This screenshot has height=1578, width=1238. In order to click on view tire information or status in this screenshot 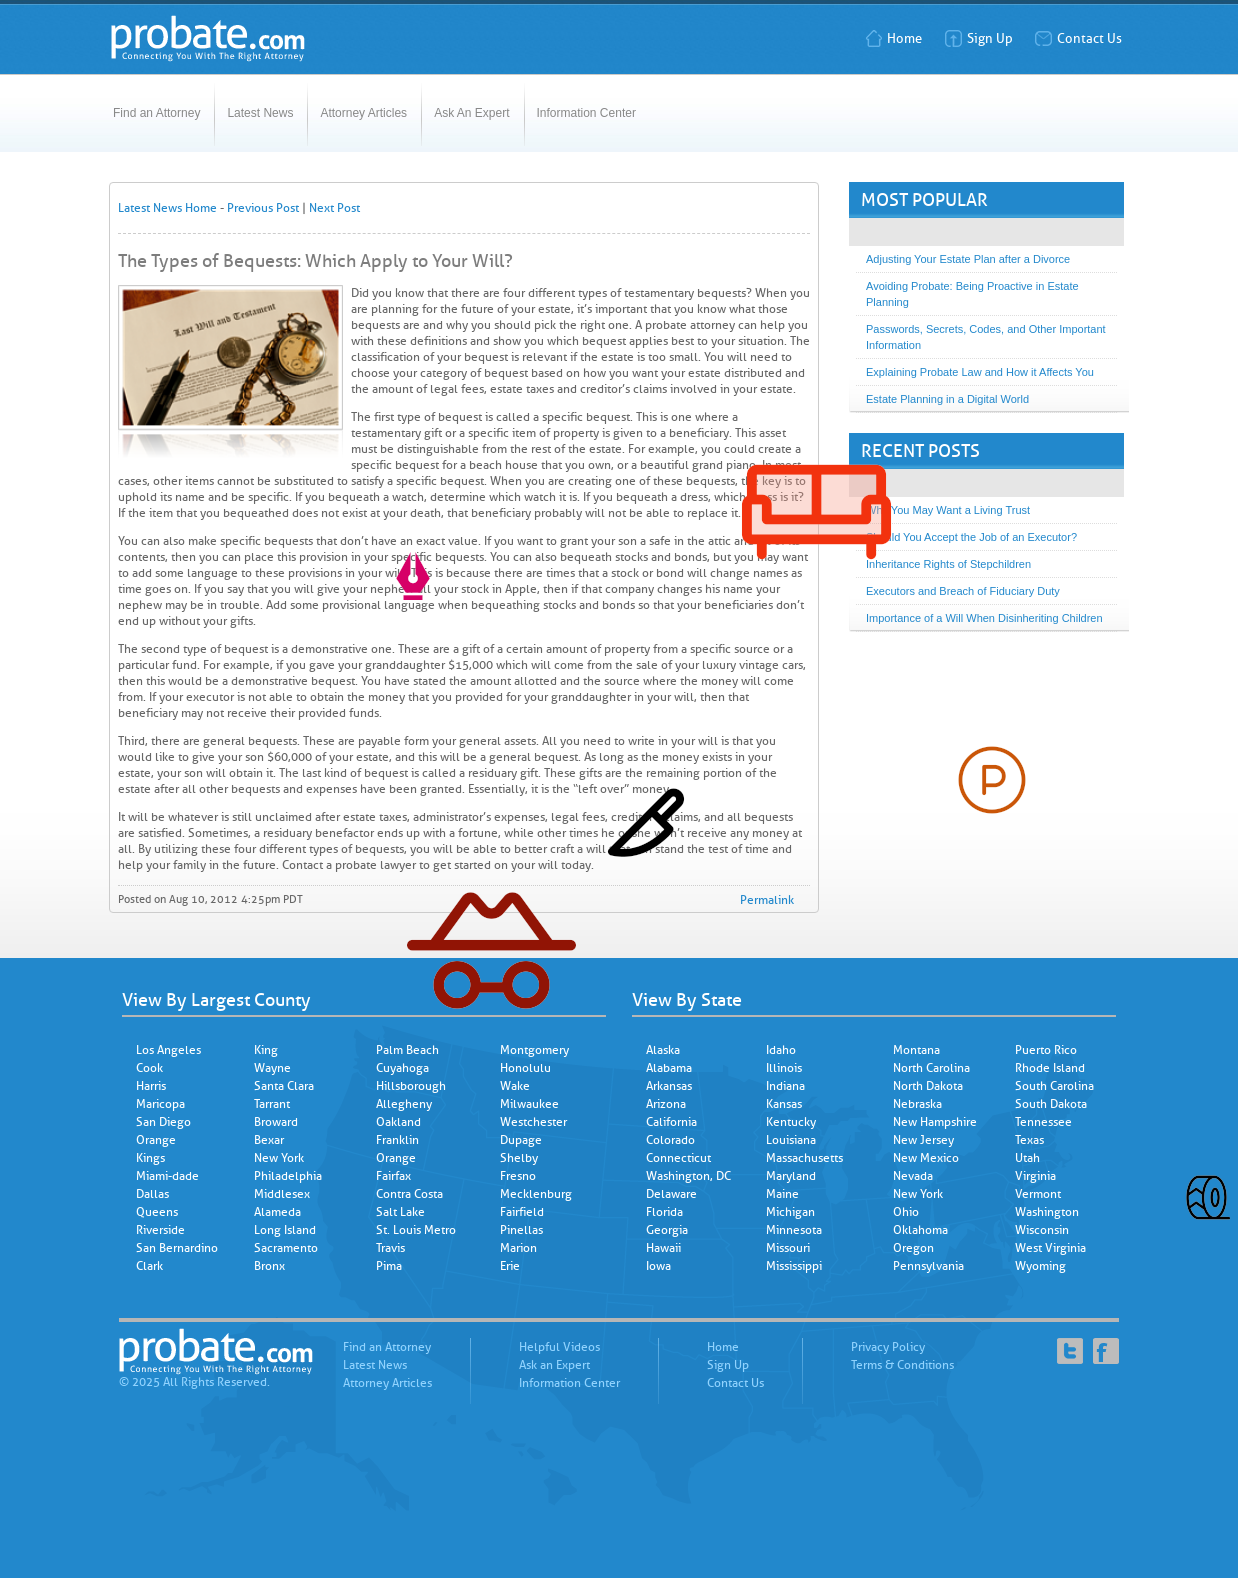, I will do `click(1206, 1197)`.